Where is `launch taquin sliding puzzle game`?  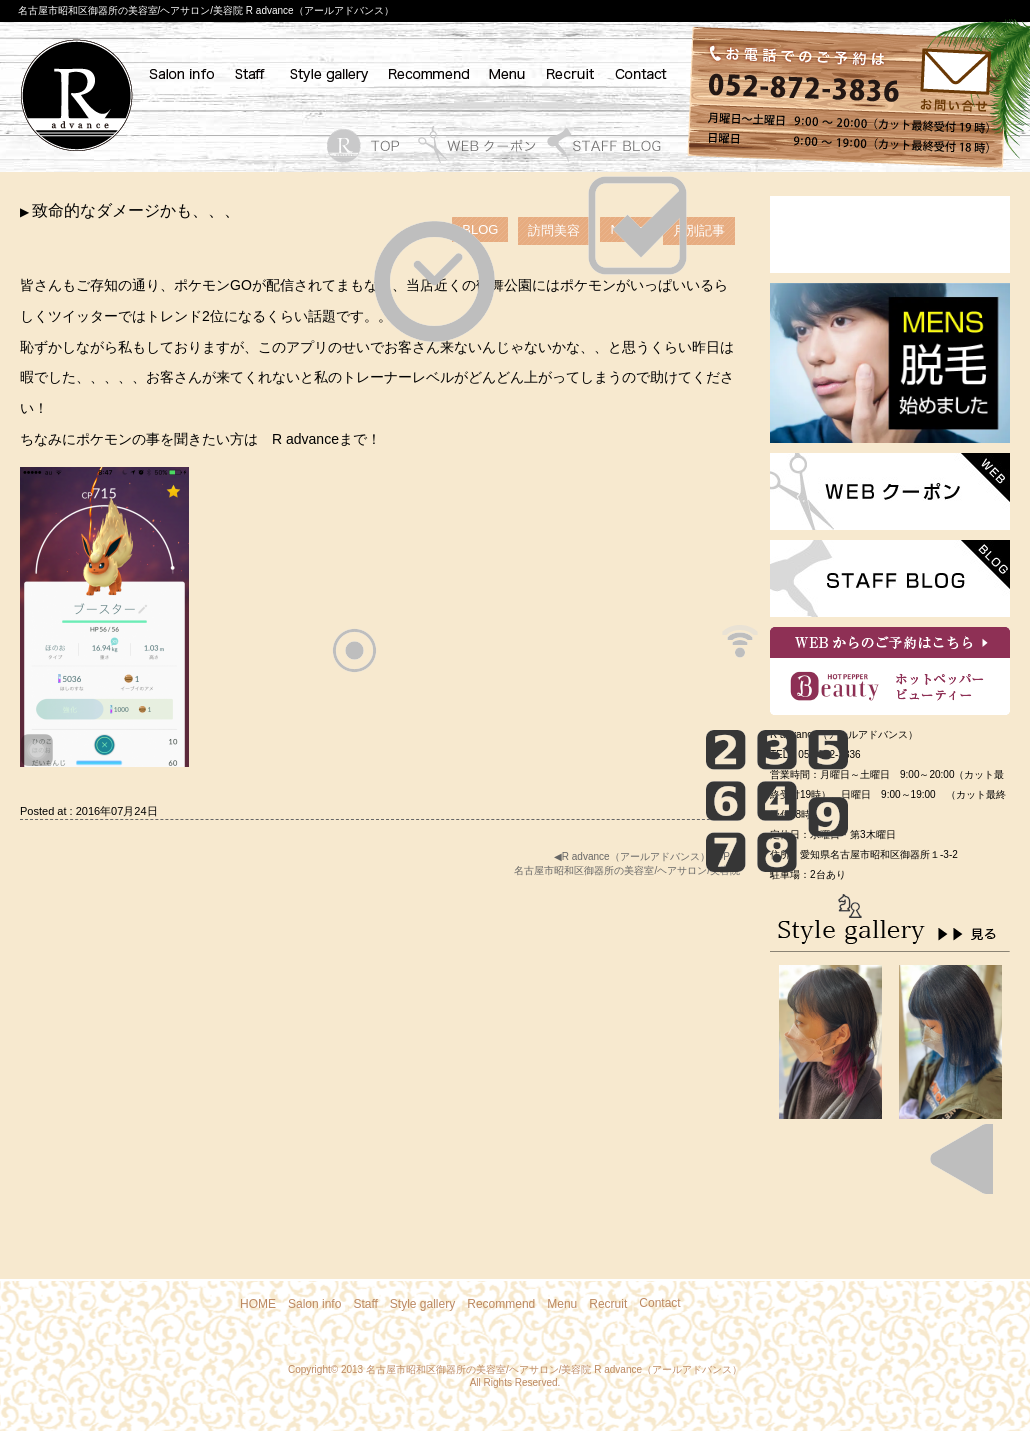
launch taquin sliding puzzle game is located at coordinates (777, 801).